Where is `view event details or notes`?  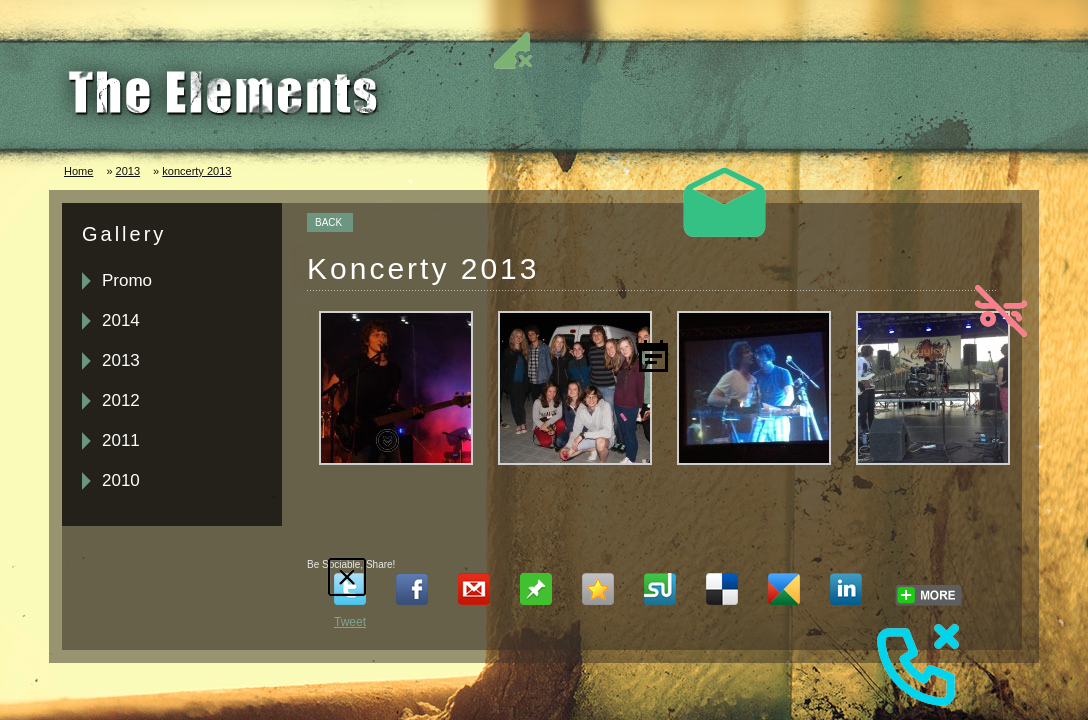 view event details or notes is located at coordinates (653, 357).